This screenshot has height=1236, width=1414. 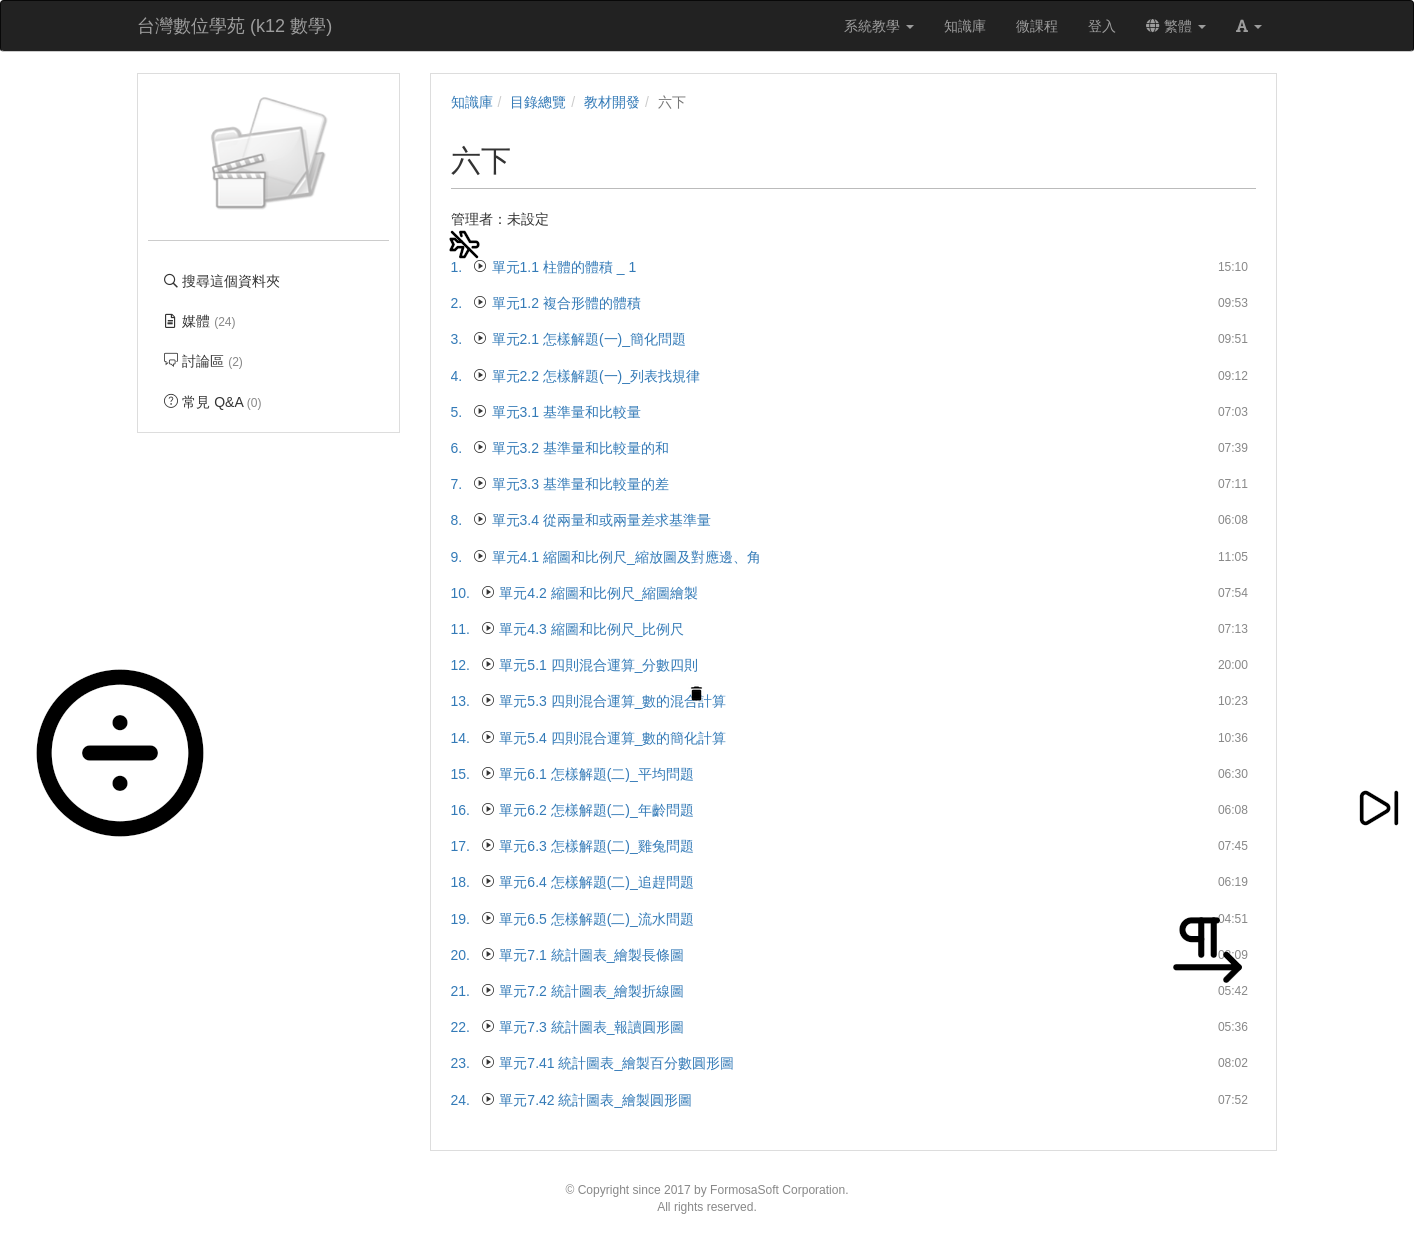 I want to click on skip to the next track or video, so click(x=1379, y=808).